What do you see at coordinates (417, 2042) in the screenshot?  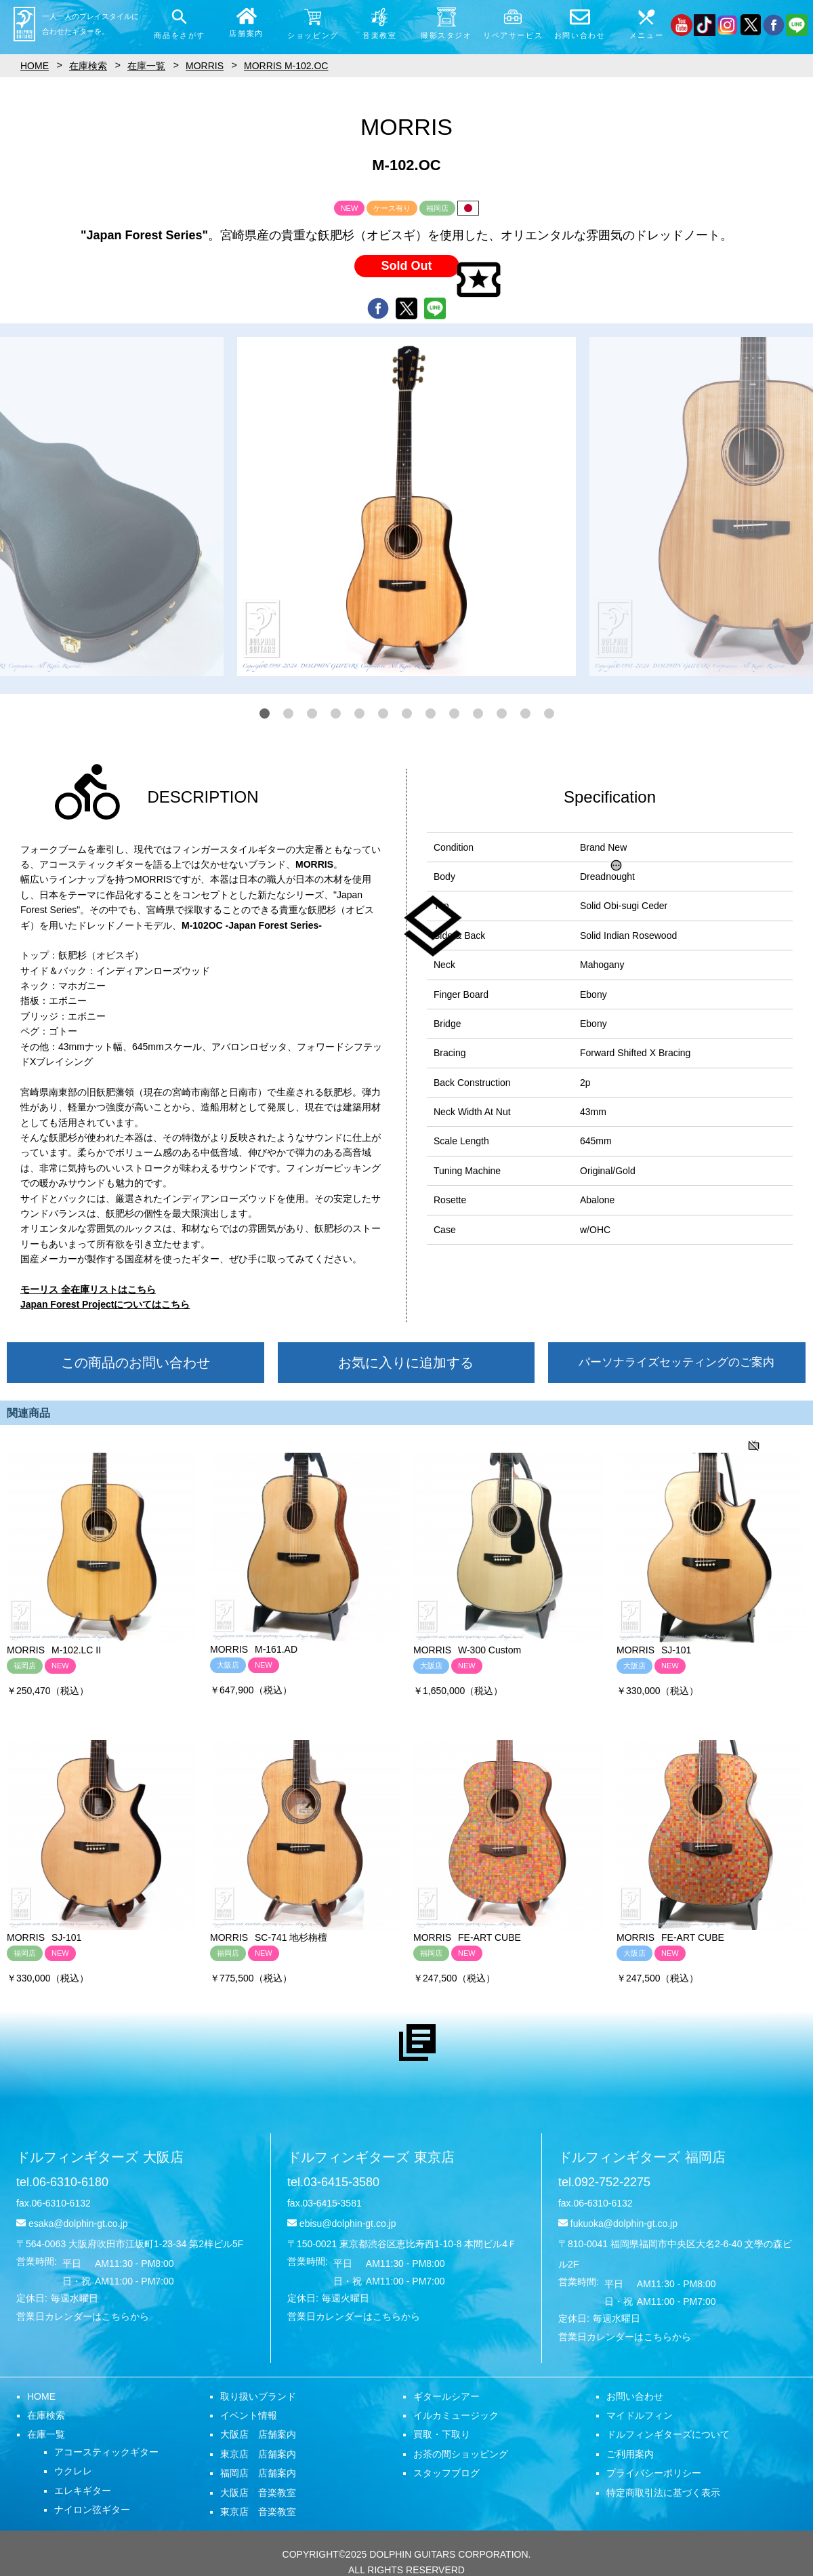 I see `access your document library` at bounding box center [417, 2042].